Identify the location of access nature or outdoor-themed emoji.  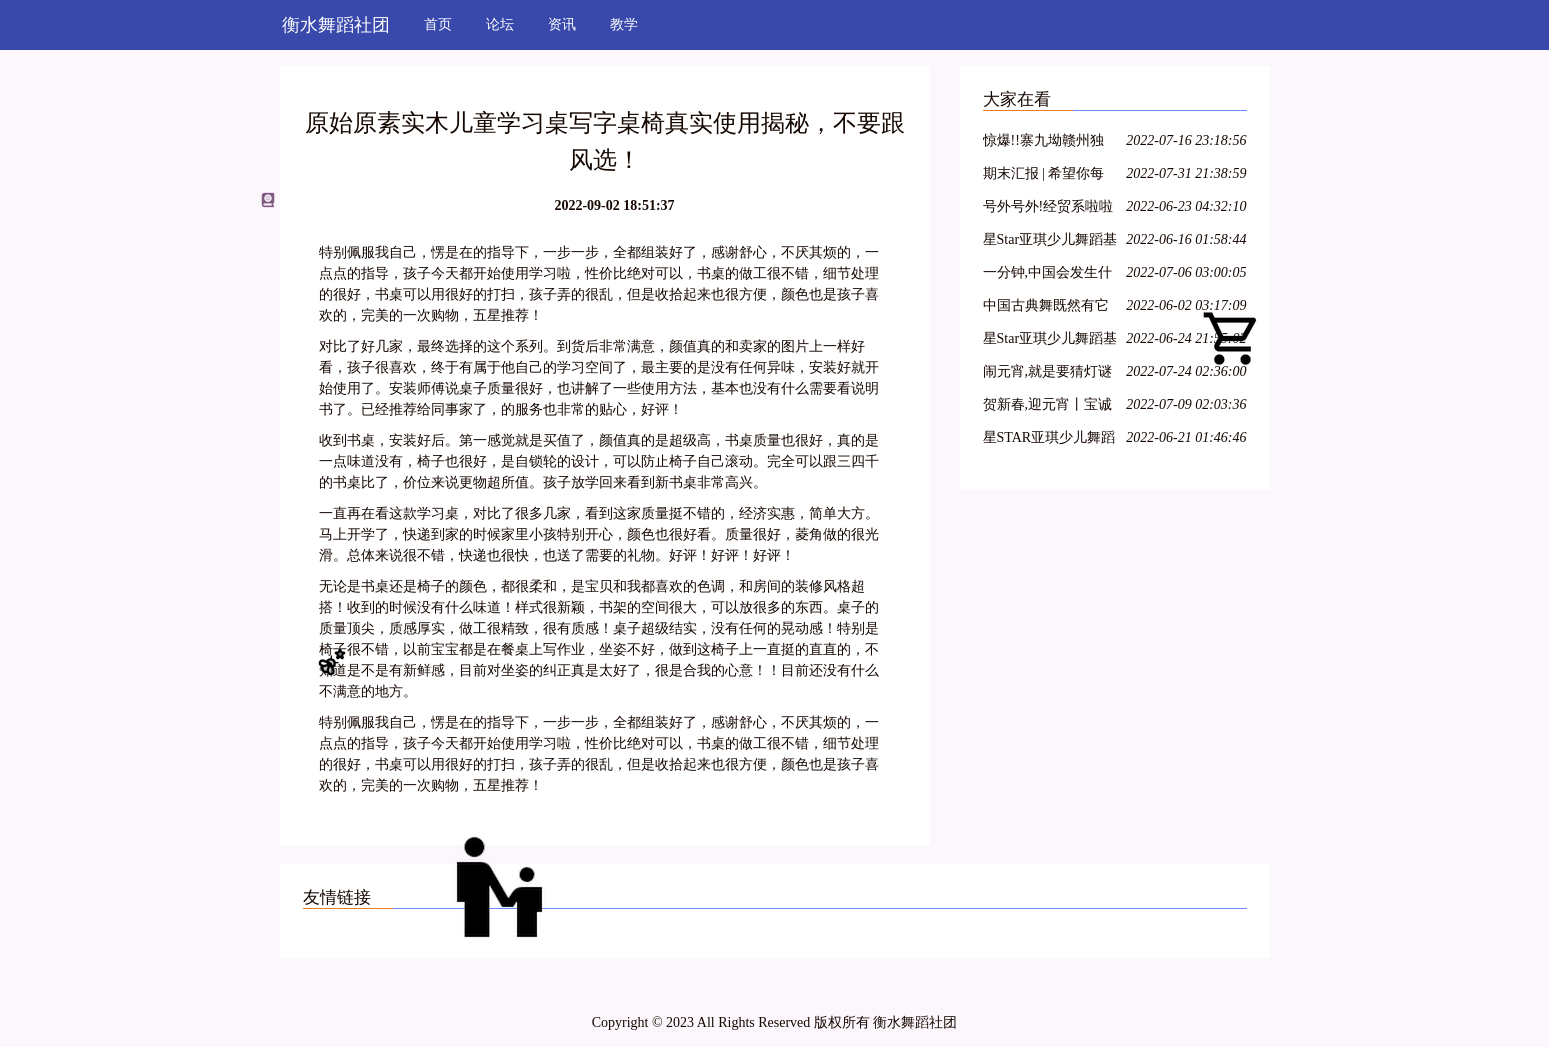
(332, 662).